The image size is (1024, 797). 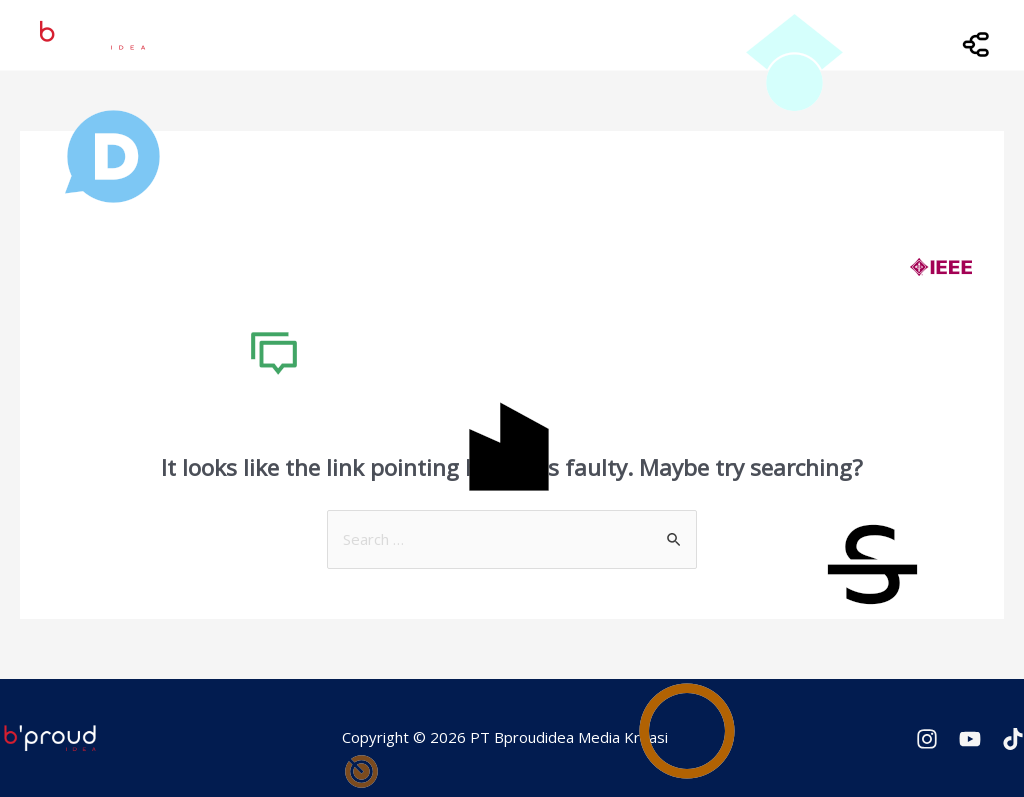 I want to click on unselected radio button or checkbox option, so click(x=687, y=731).